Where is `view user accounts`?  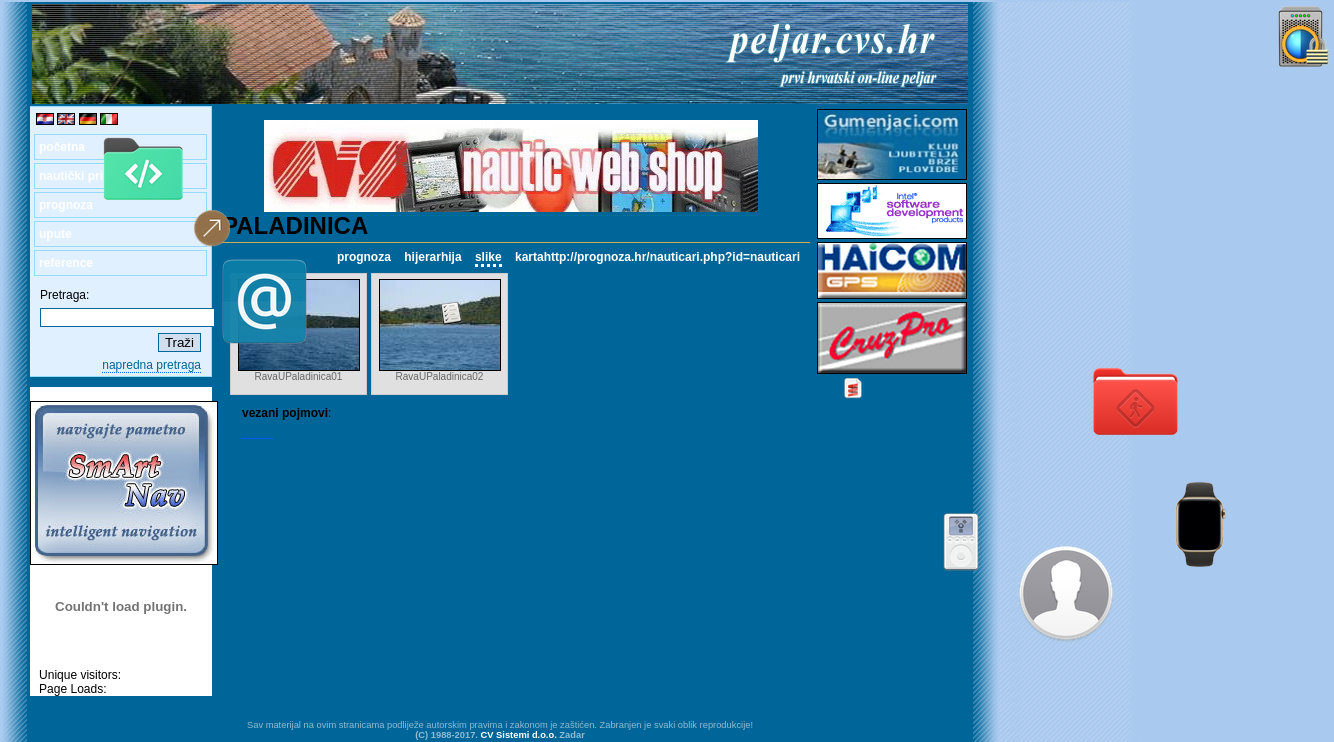
view user accounts is located at coordinates (1066, 593).